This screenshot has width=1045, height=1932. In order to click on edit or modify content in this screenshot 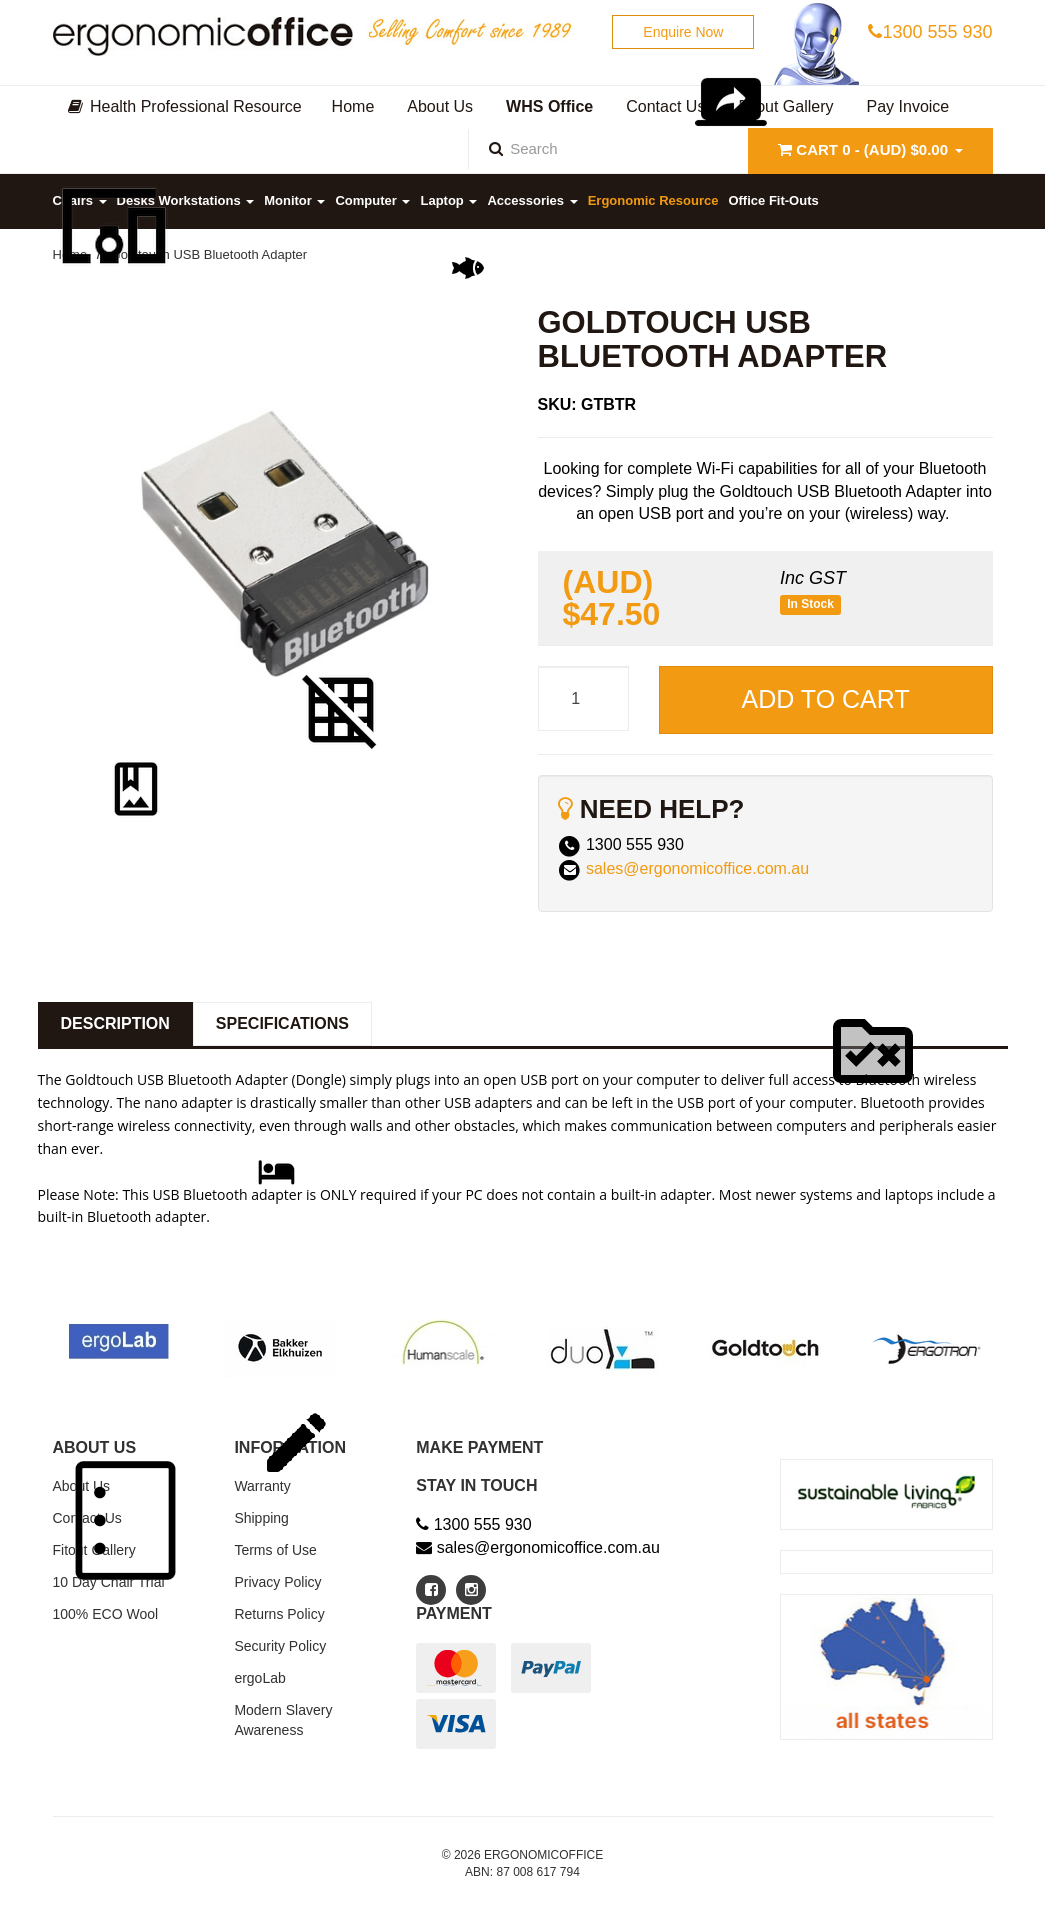, I will do `click(296, 1442)`.